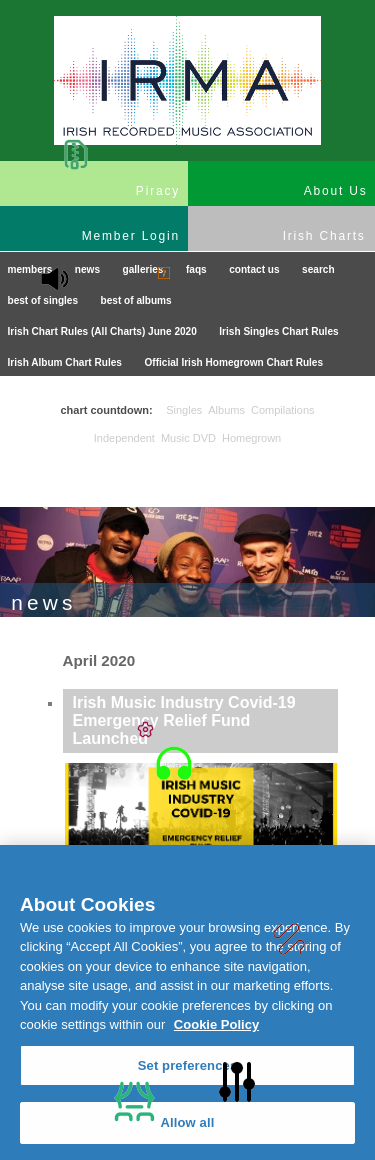 This screenshot has height=1160, width=375. I want to click on compressed or zipped file, so click(76, 154).